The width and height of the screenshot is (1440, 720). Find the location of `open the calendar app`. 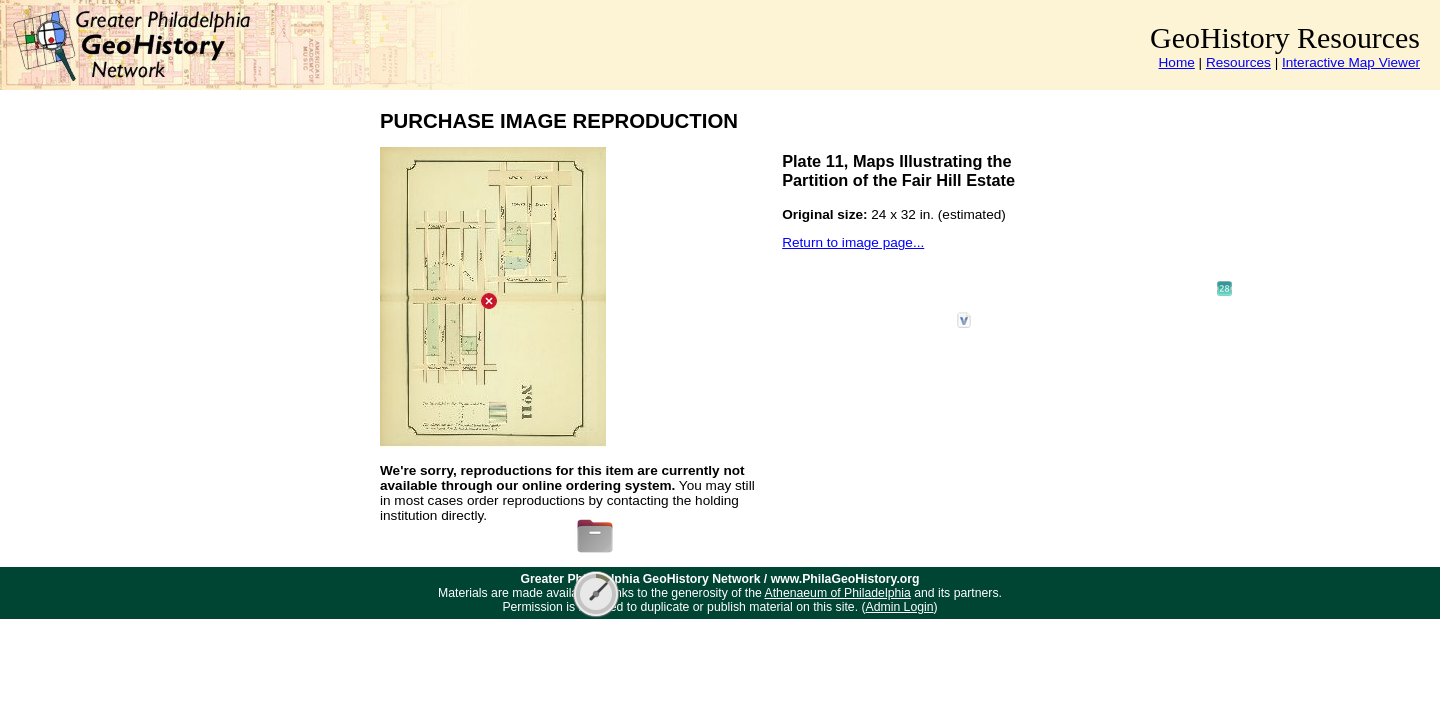

open the calendar app is located at coordinates (1224, 288).